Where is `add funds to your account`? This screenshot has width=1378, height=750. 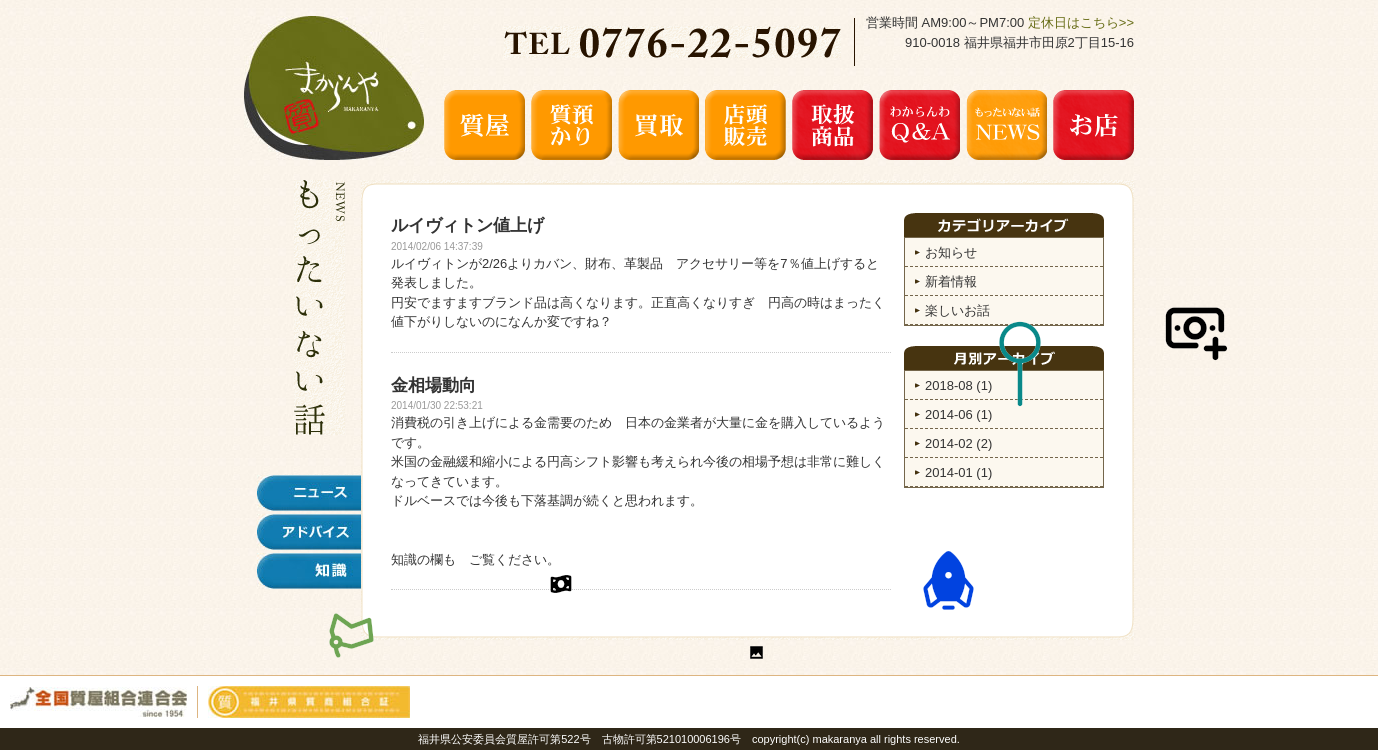
add funds to your account is located at coordinates (1195, 328).